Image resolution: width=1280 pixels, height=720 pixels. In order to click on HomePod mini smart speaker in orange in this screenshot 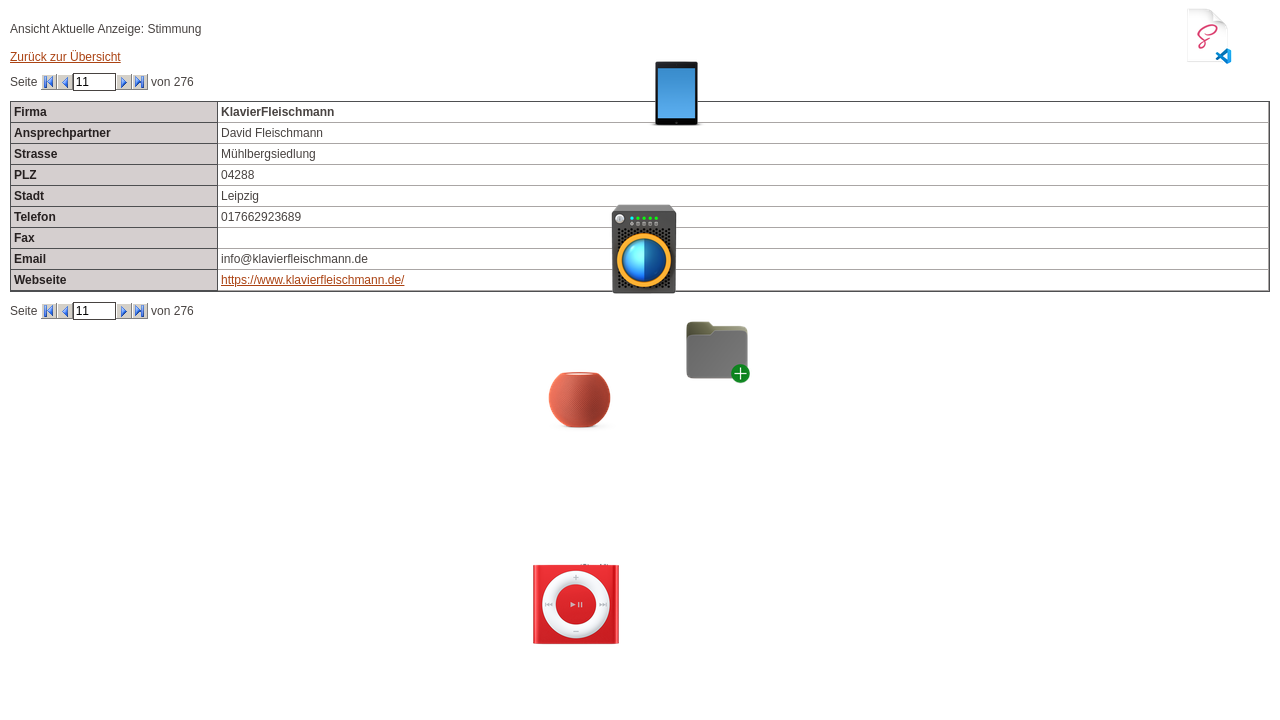, I will do `click(579, 405)`.